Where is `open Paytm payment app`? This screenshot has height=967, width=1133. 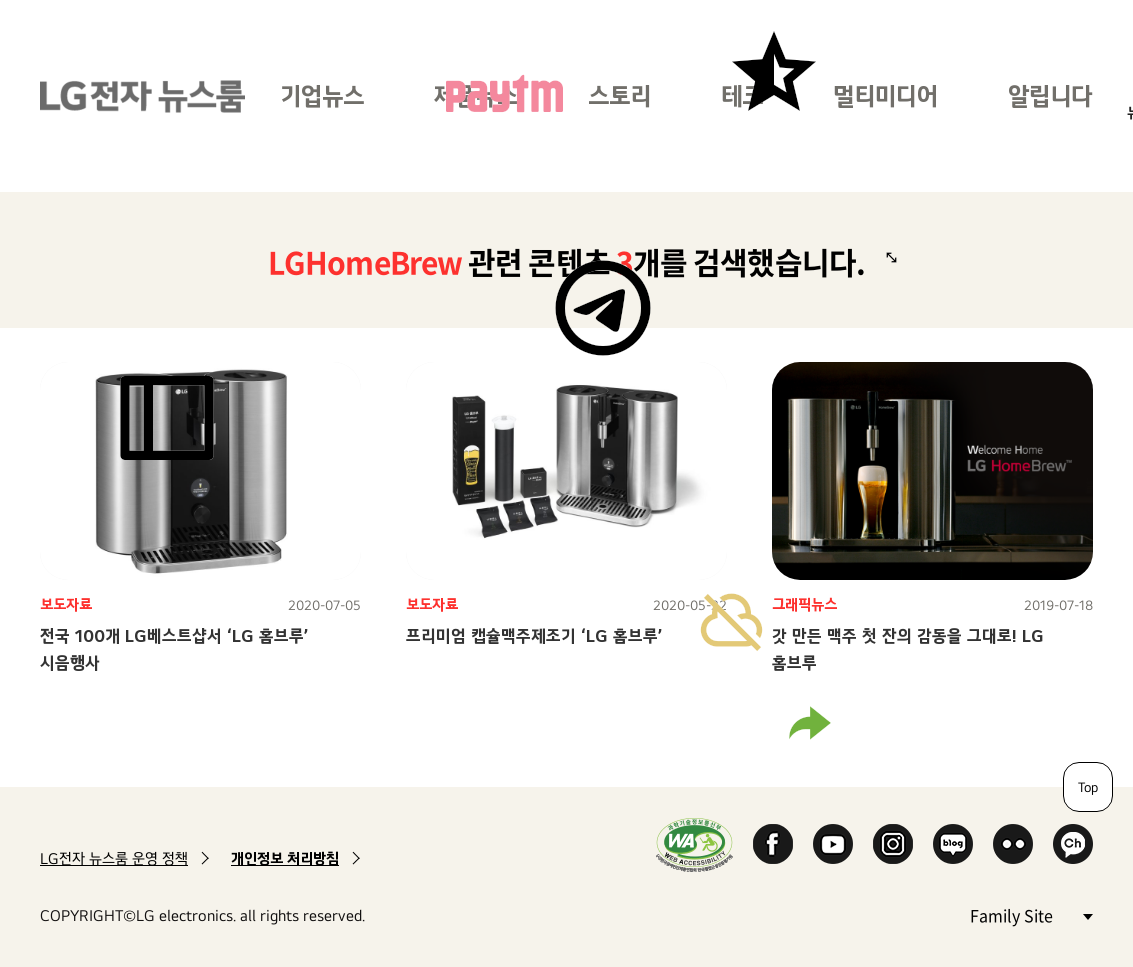
open Paytm payment app is located at coordinates (504, 93).